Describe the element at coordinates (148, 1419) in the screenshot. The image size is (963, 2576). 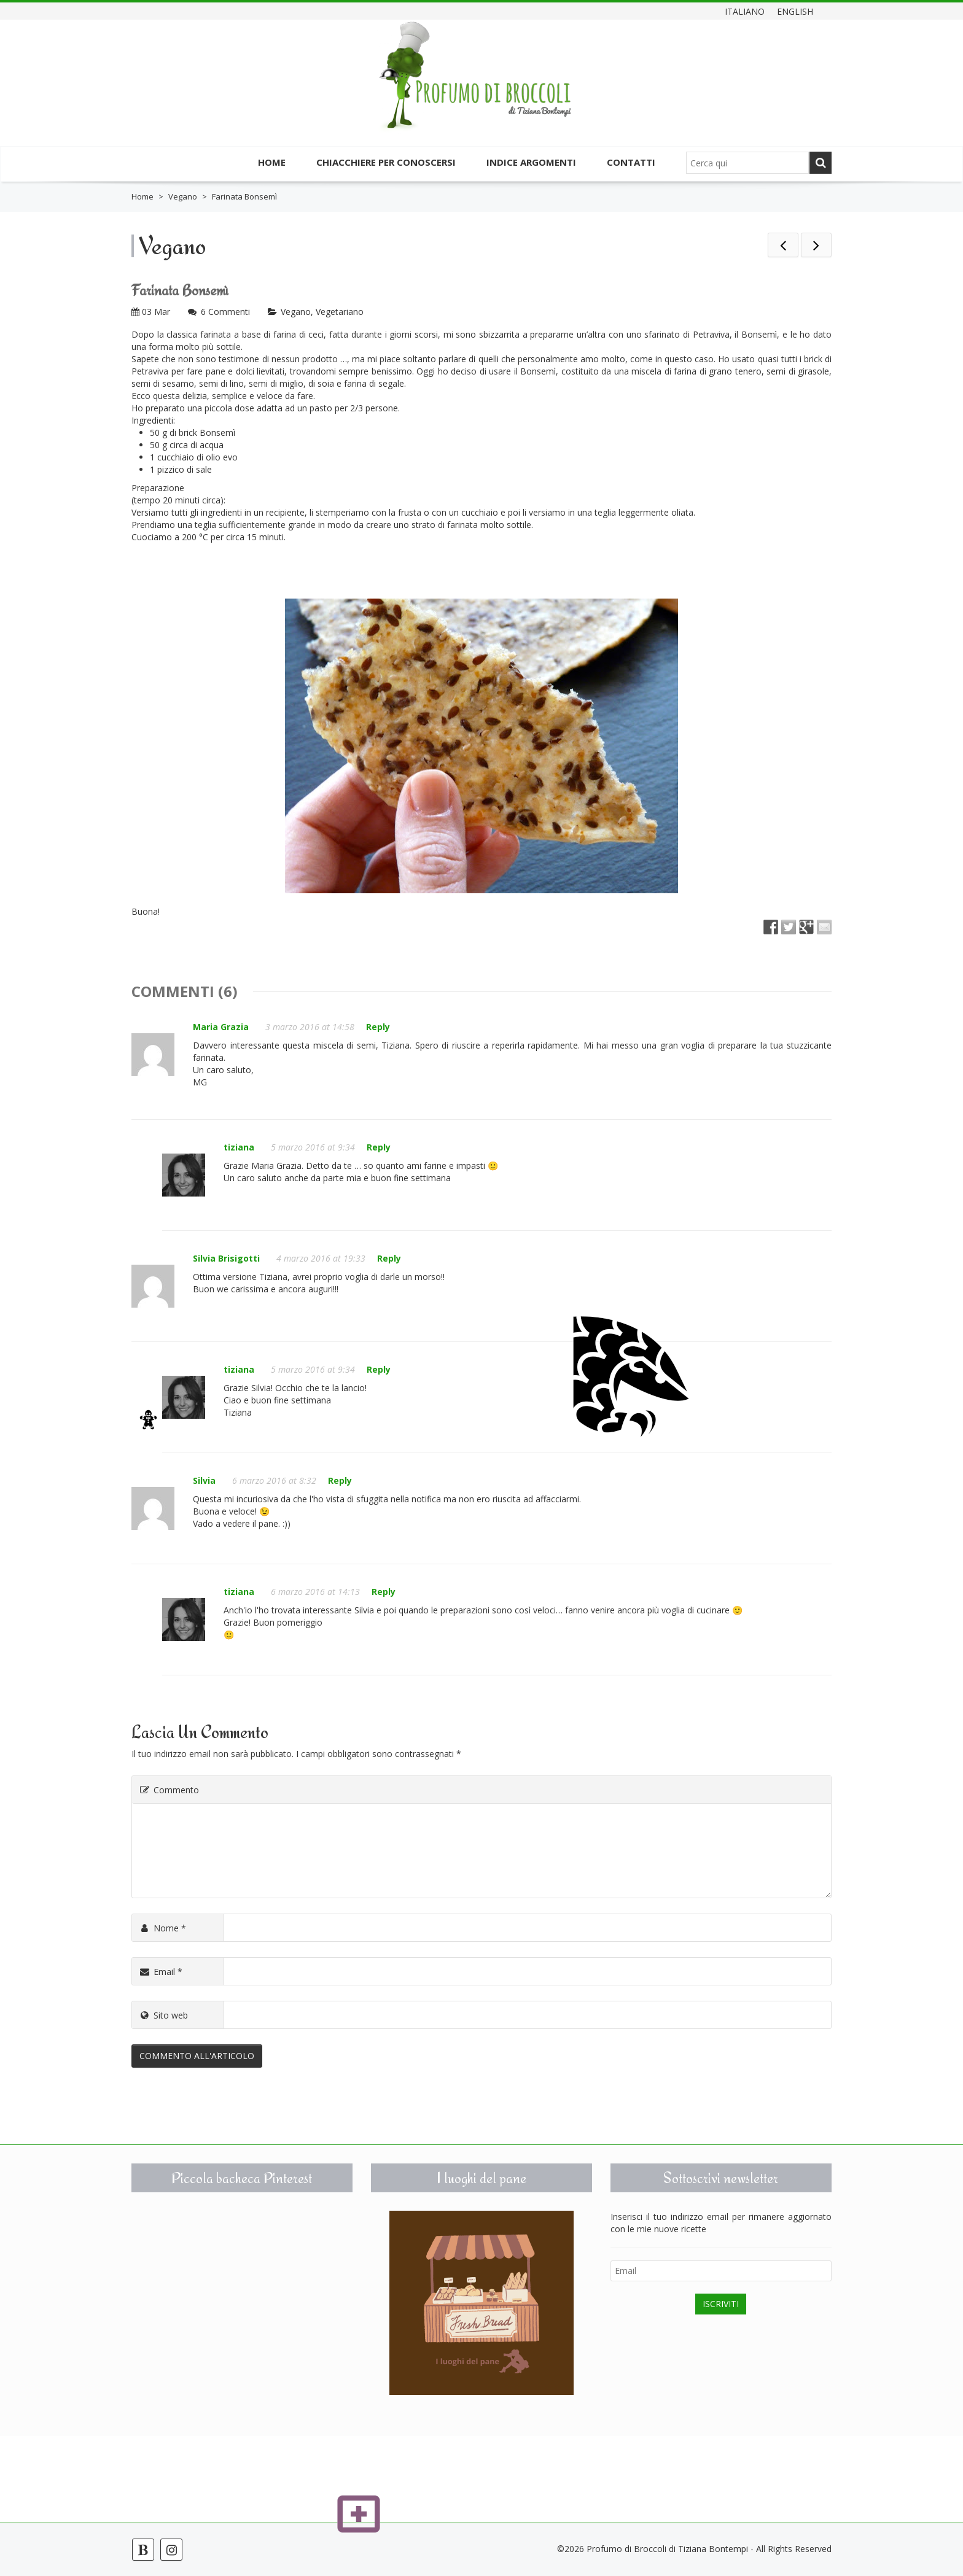
I see `access holiday or seasonal content` at that location.